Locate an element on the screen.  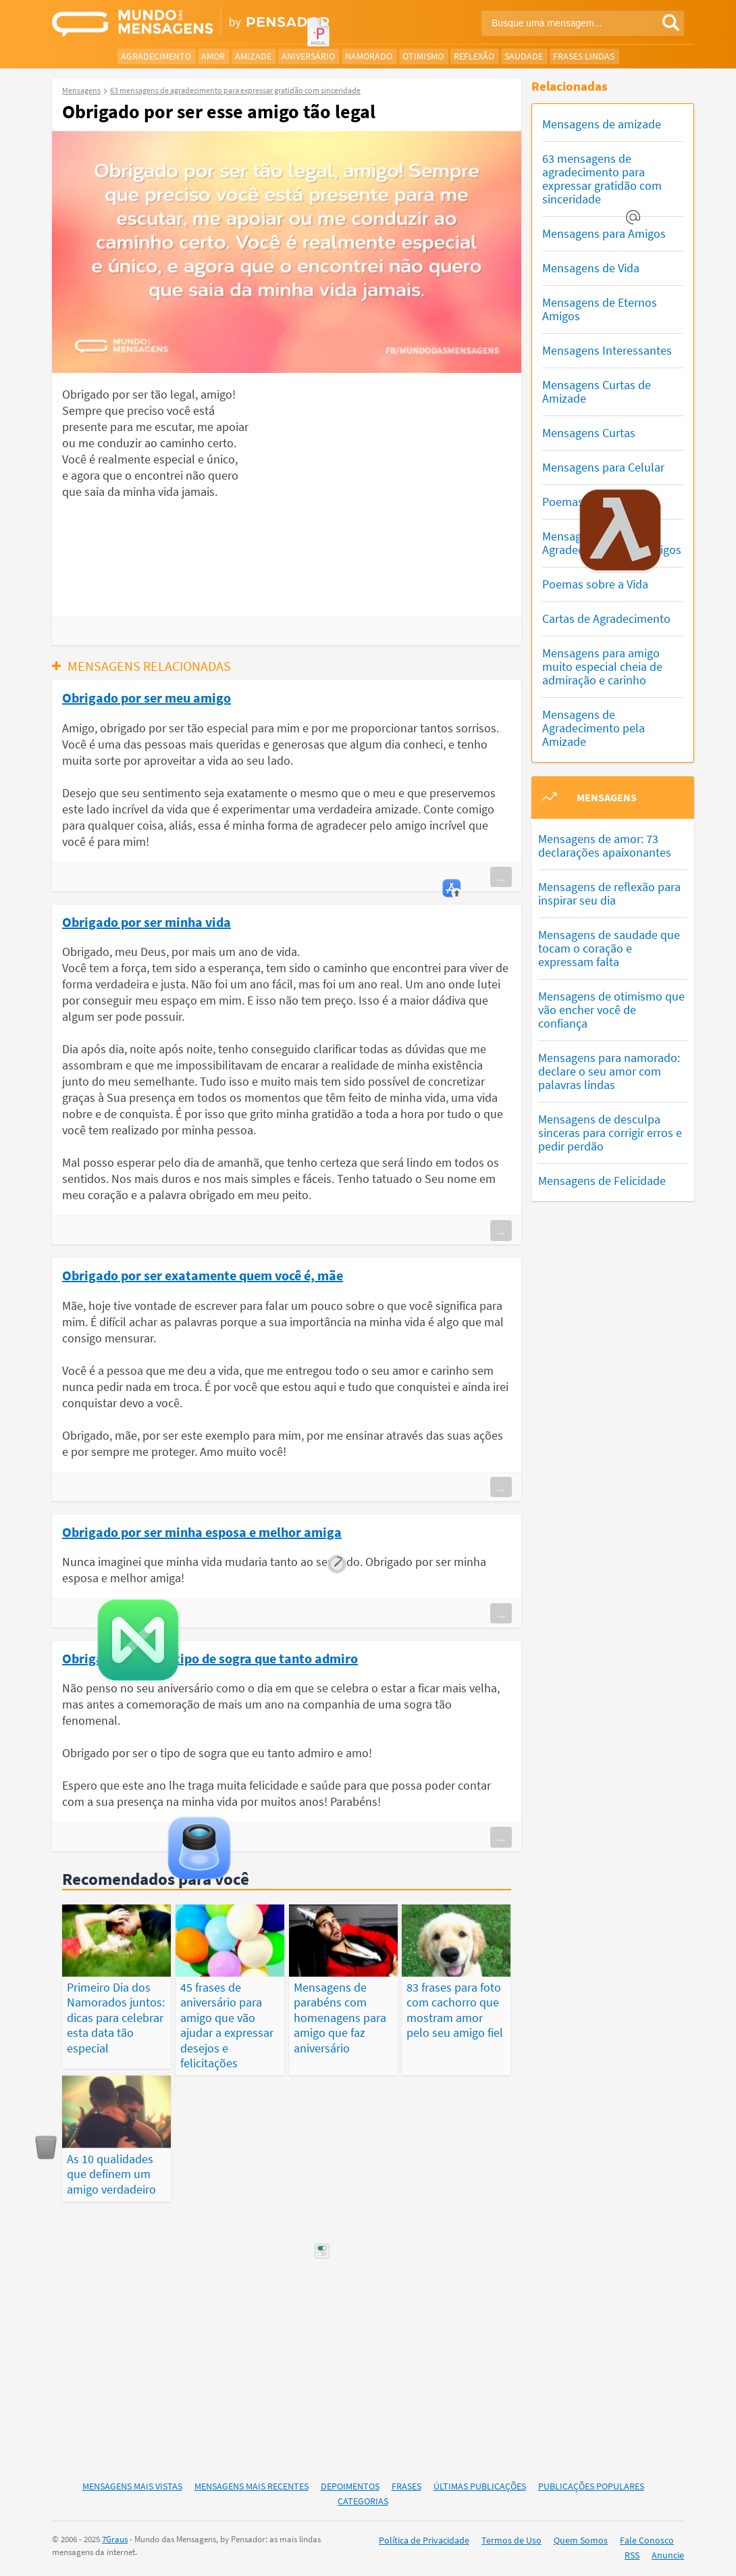
manage linked online accounts is located at coordinates (633, 217).